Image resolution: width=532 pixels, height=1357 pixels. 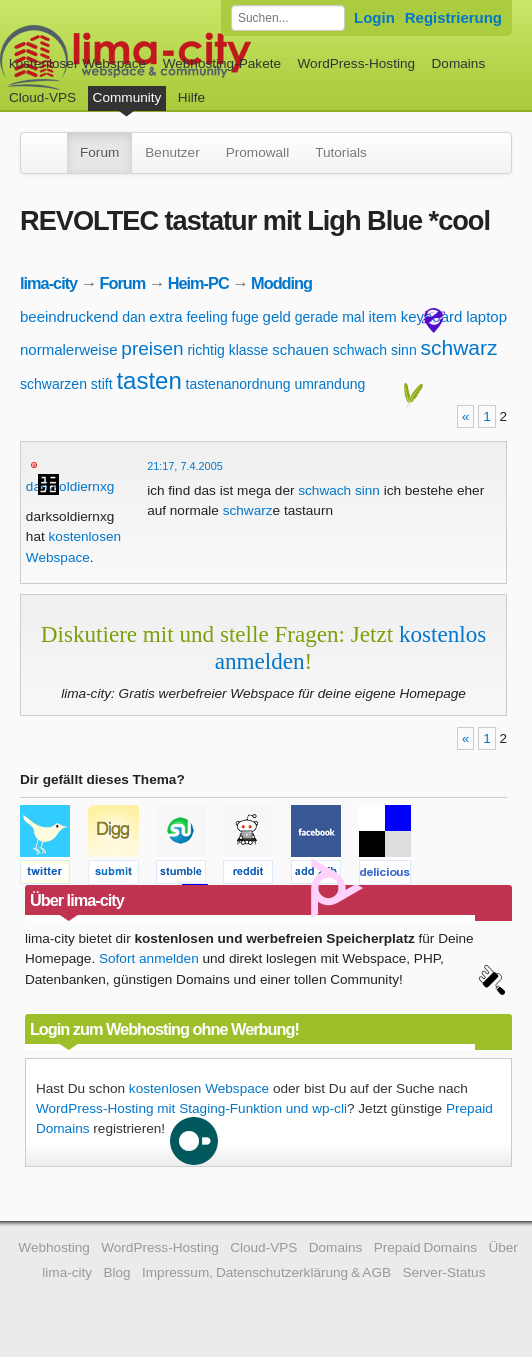 I want to click on DuckDB database logo, so click(x=194, y=1141).